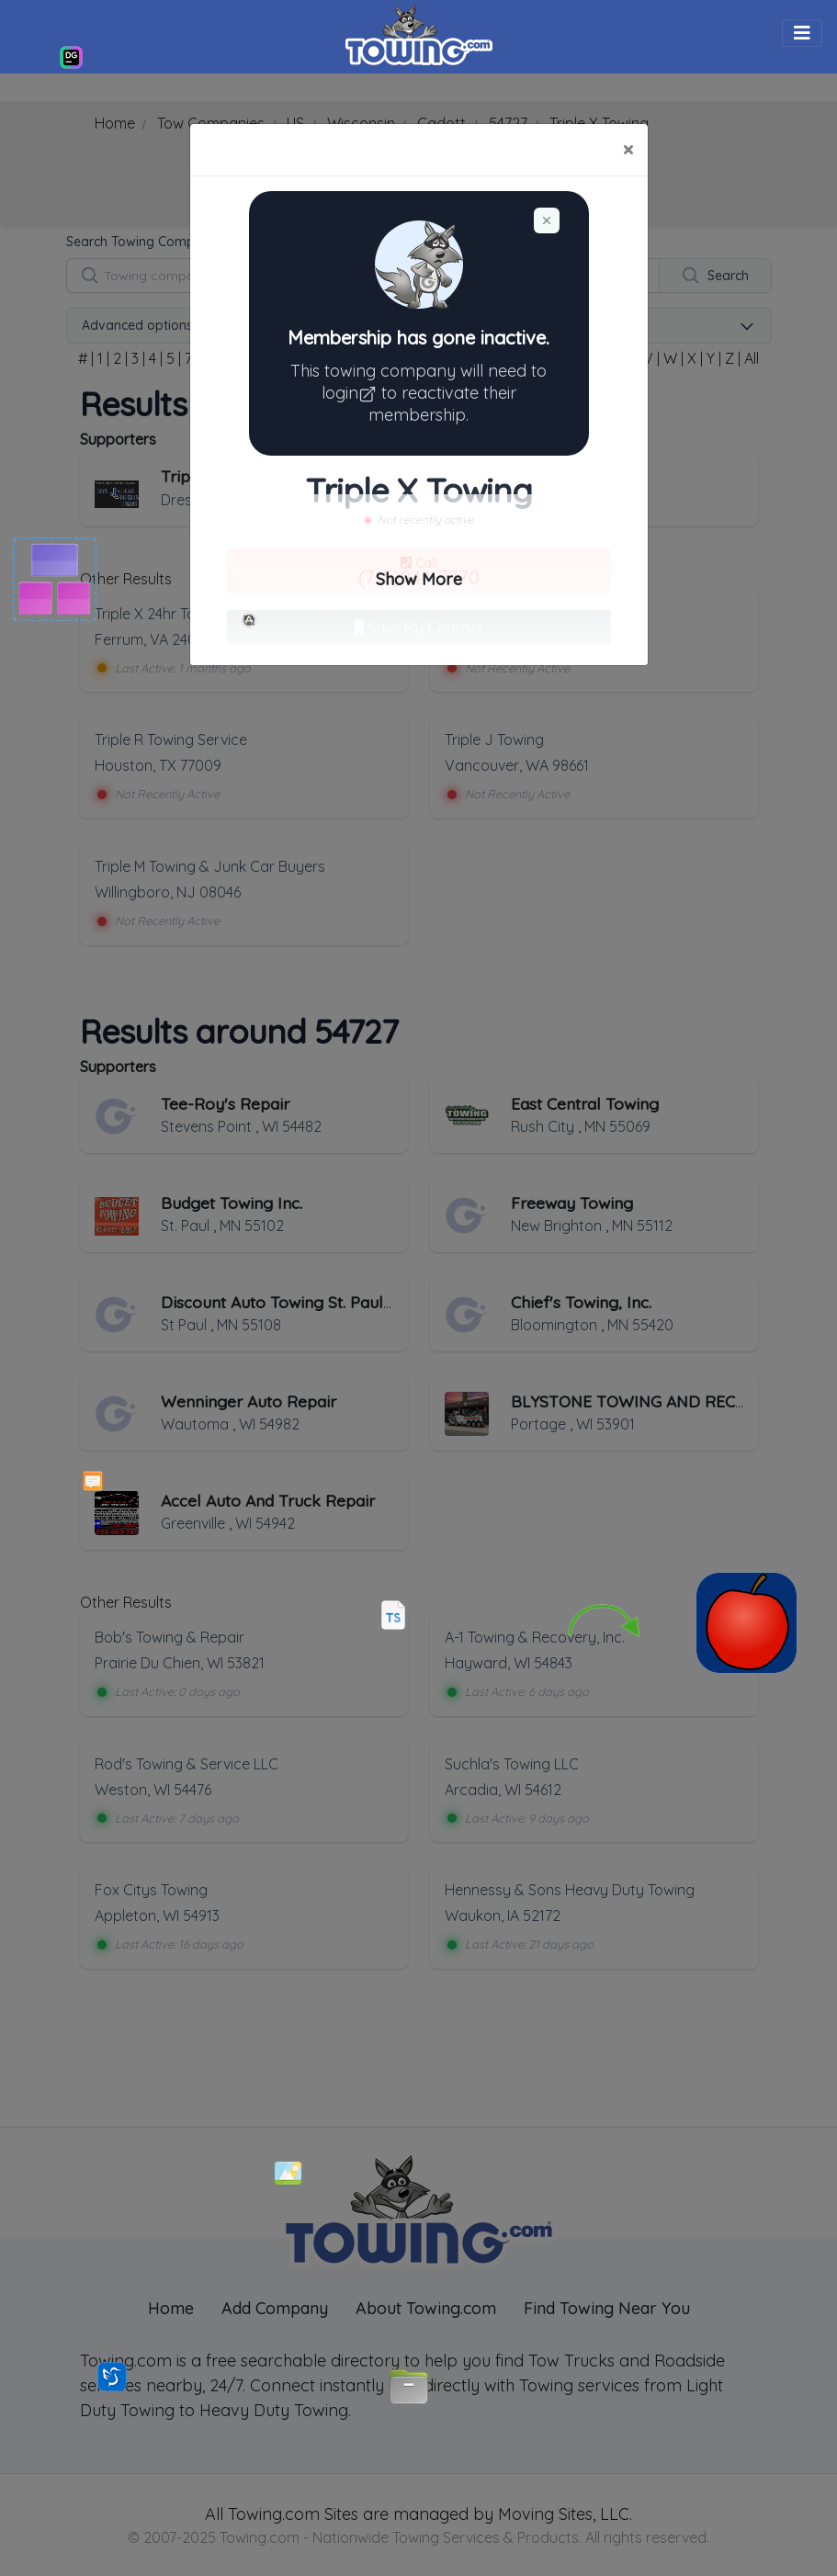  I want to click on a typescript source code file, so click(393, 1615).